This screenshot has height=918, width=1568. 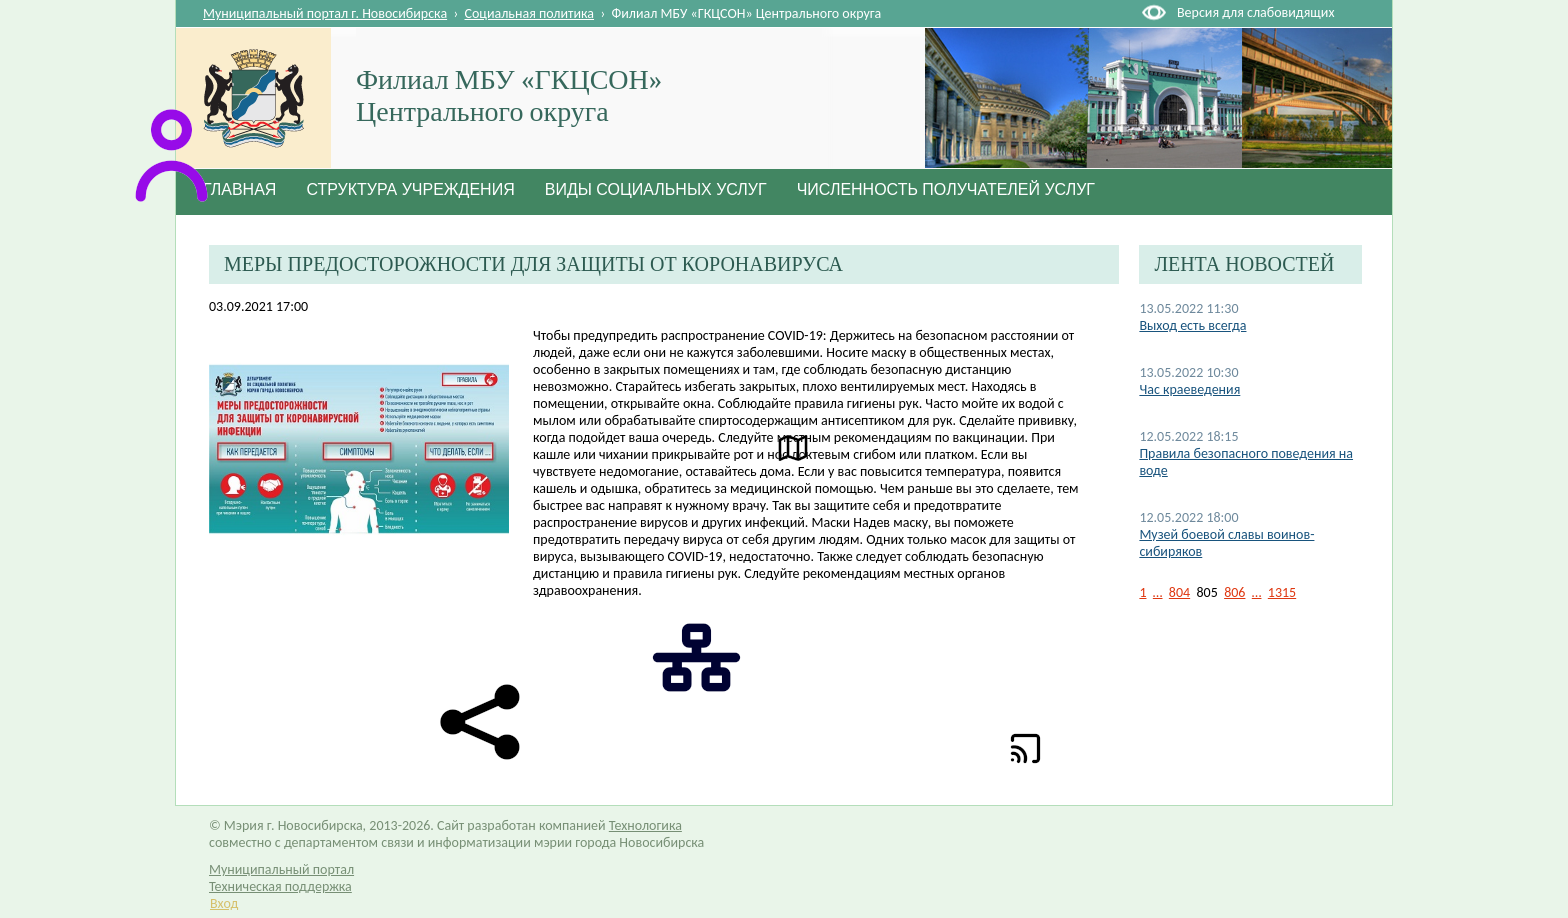 I want to click on view map or navigation, so click(x=793, y=448).